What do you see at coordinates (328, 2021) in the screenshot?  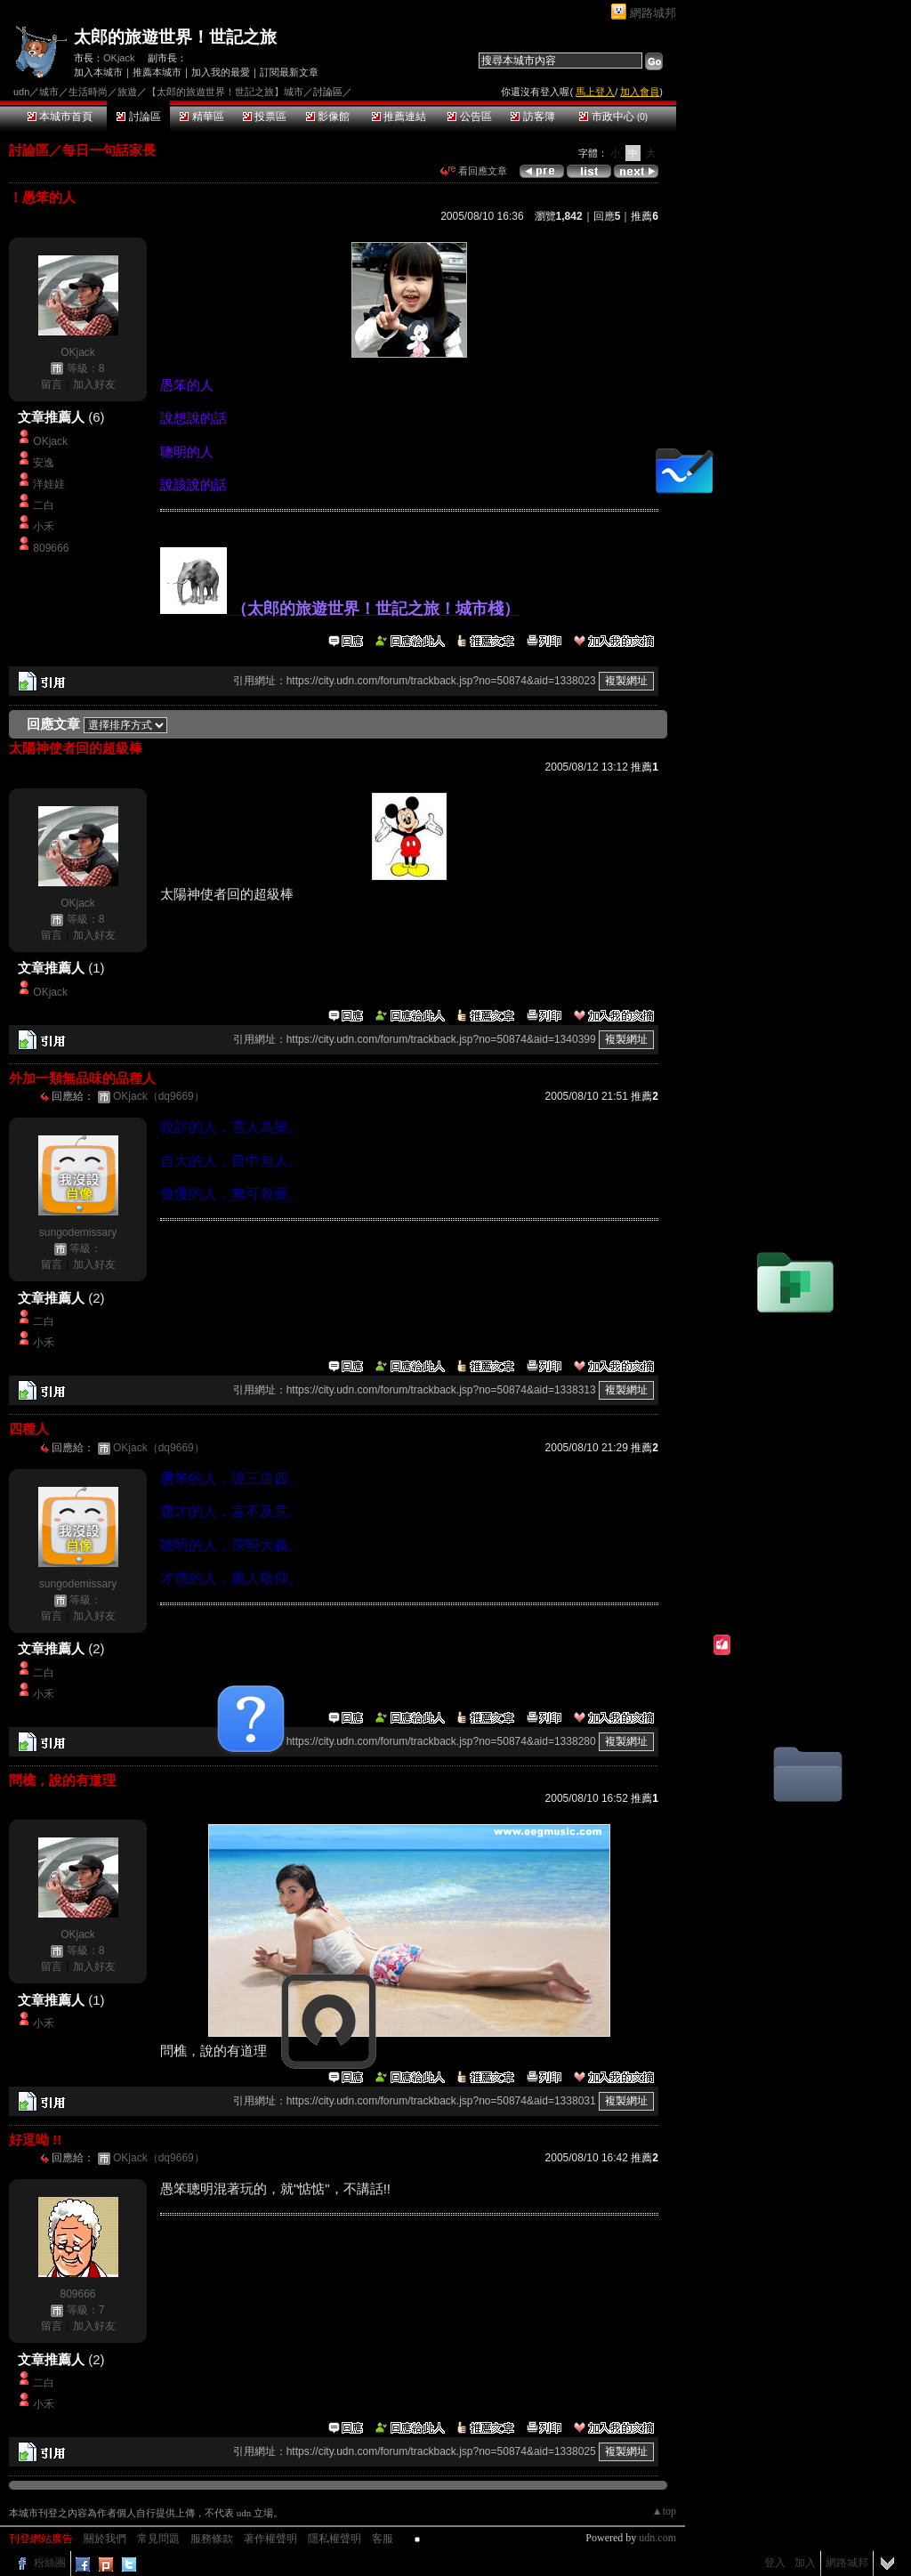 I see `open déjà dup backup utility` at bounding box center [328, 2021].